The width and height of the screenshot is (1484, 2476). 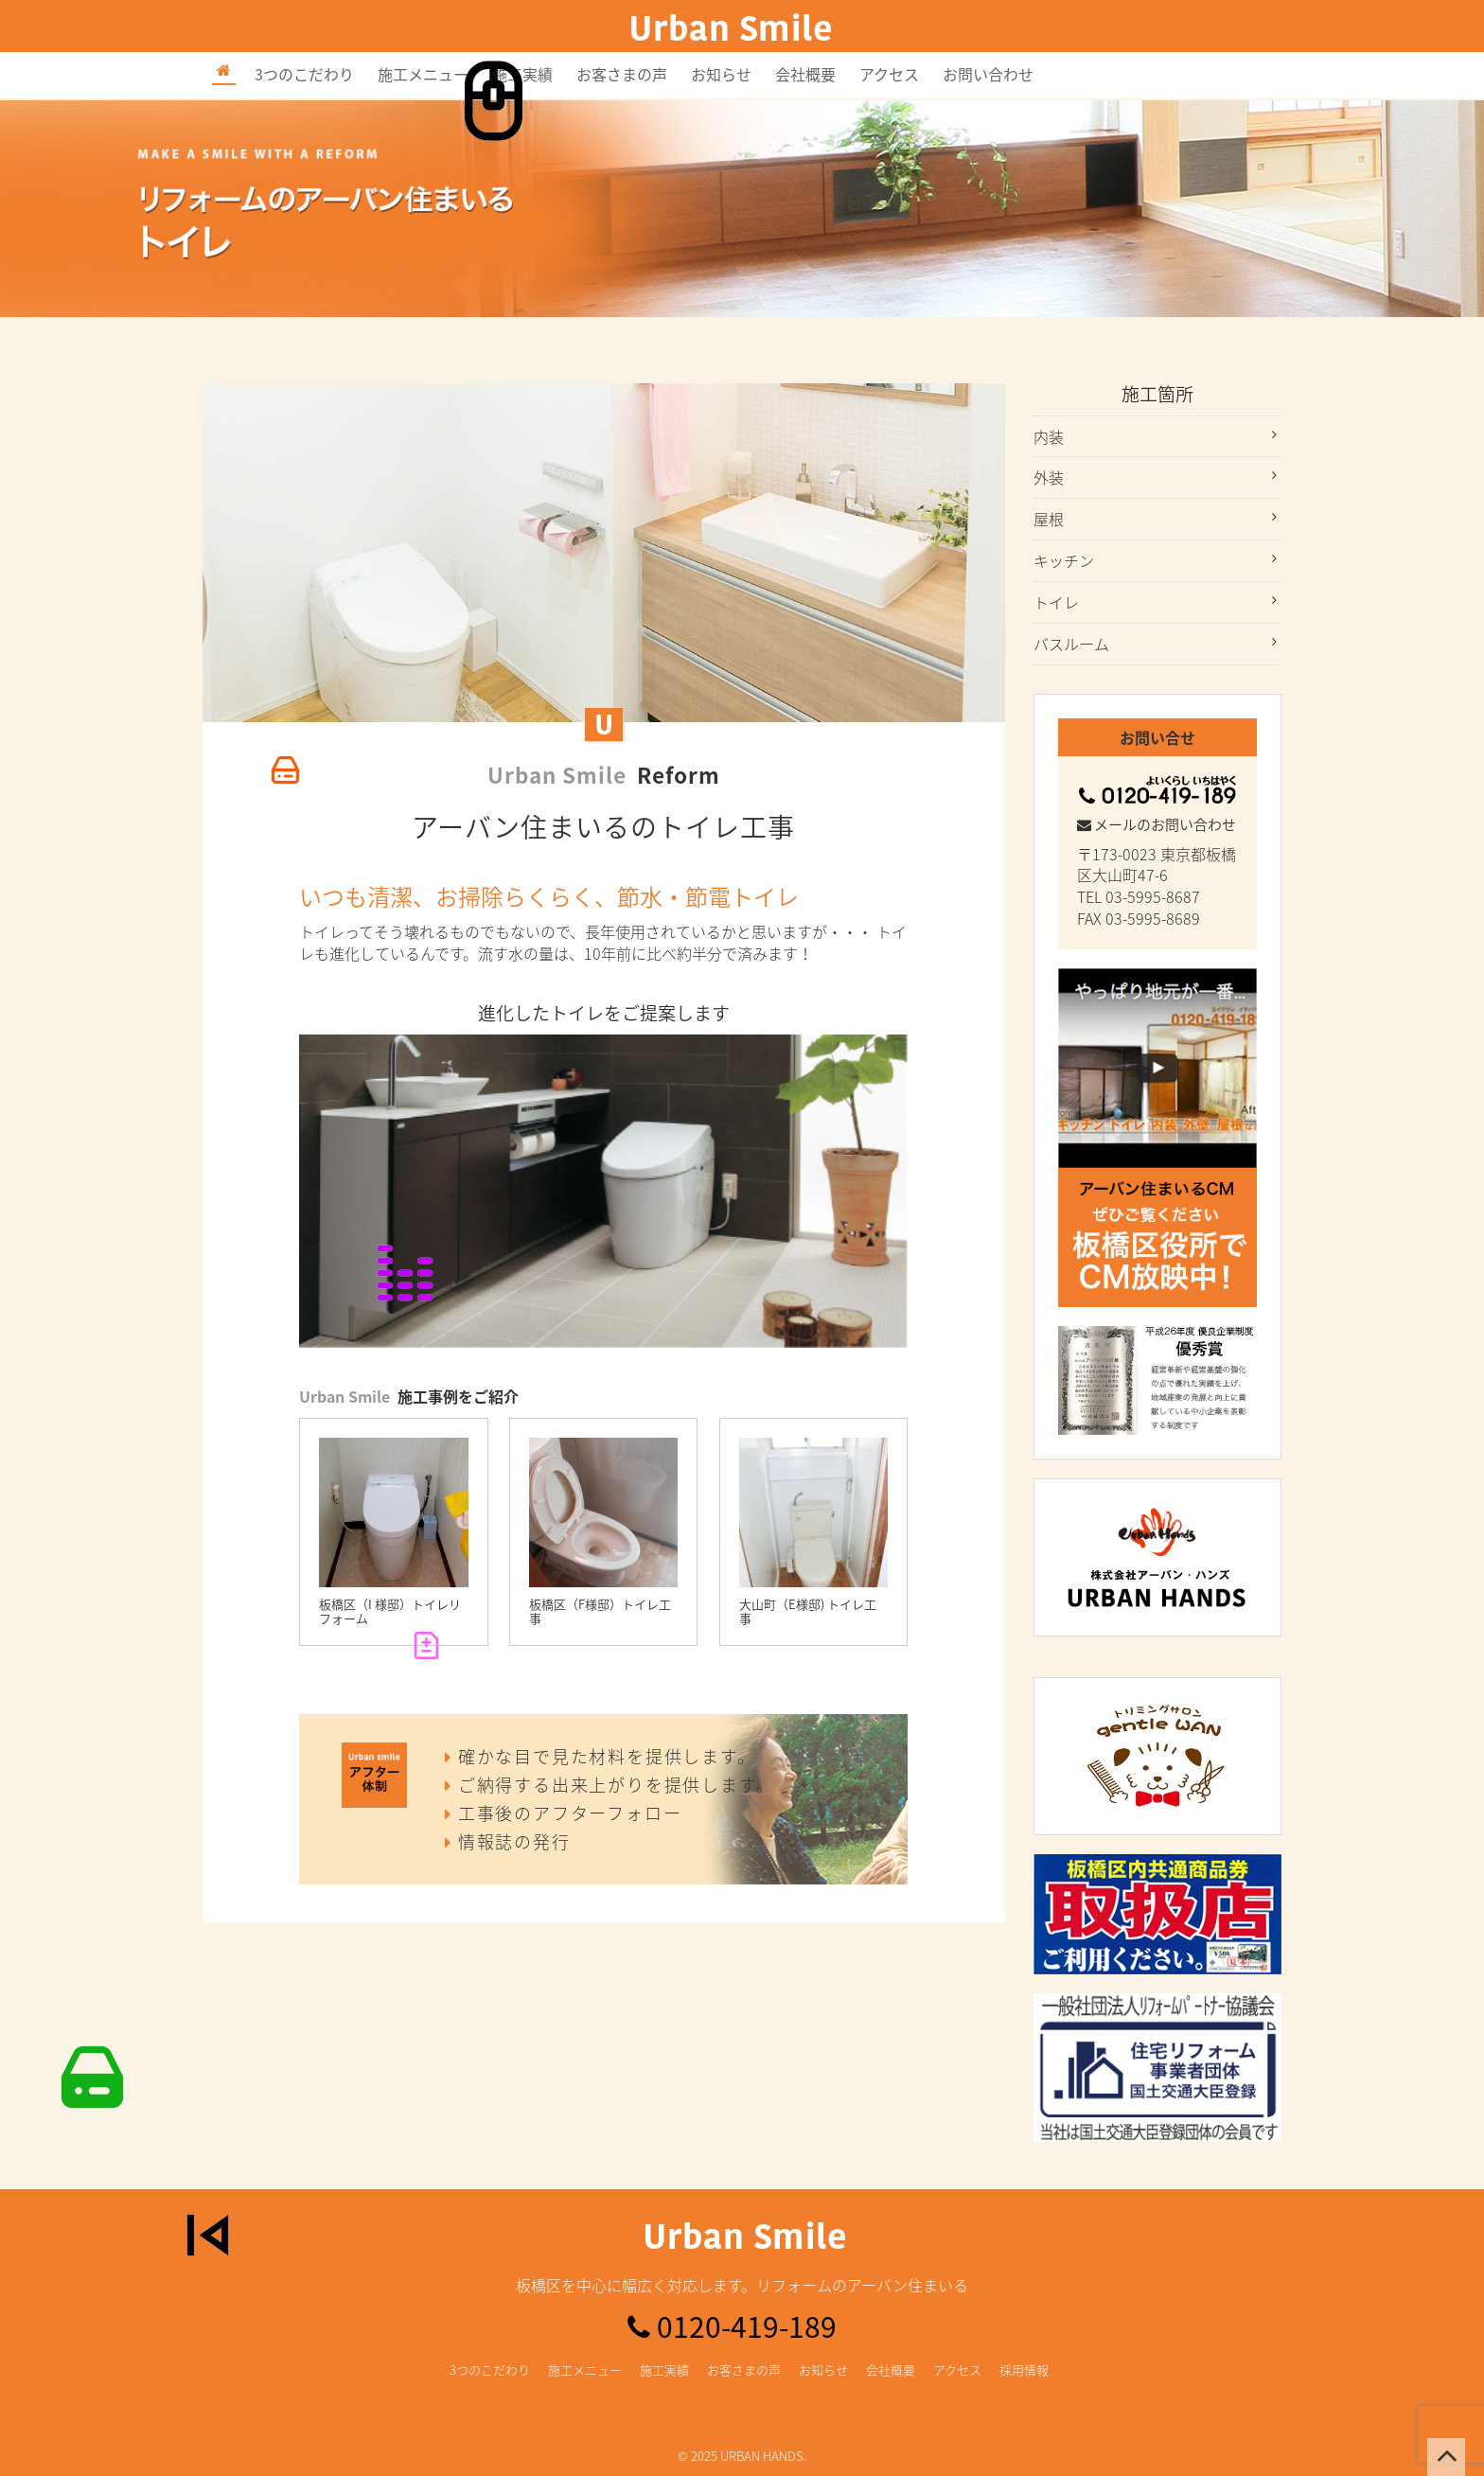 What do you see at coordinates (493, 100) in the screenshot?
I see `middle mouse button click action` at bounding box center [493, 100].